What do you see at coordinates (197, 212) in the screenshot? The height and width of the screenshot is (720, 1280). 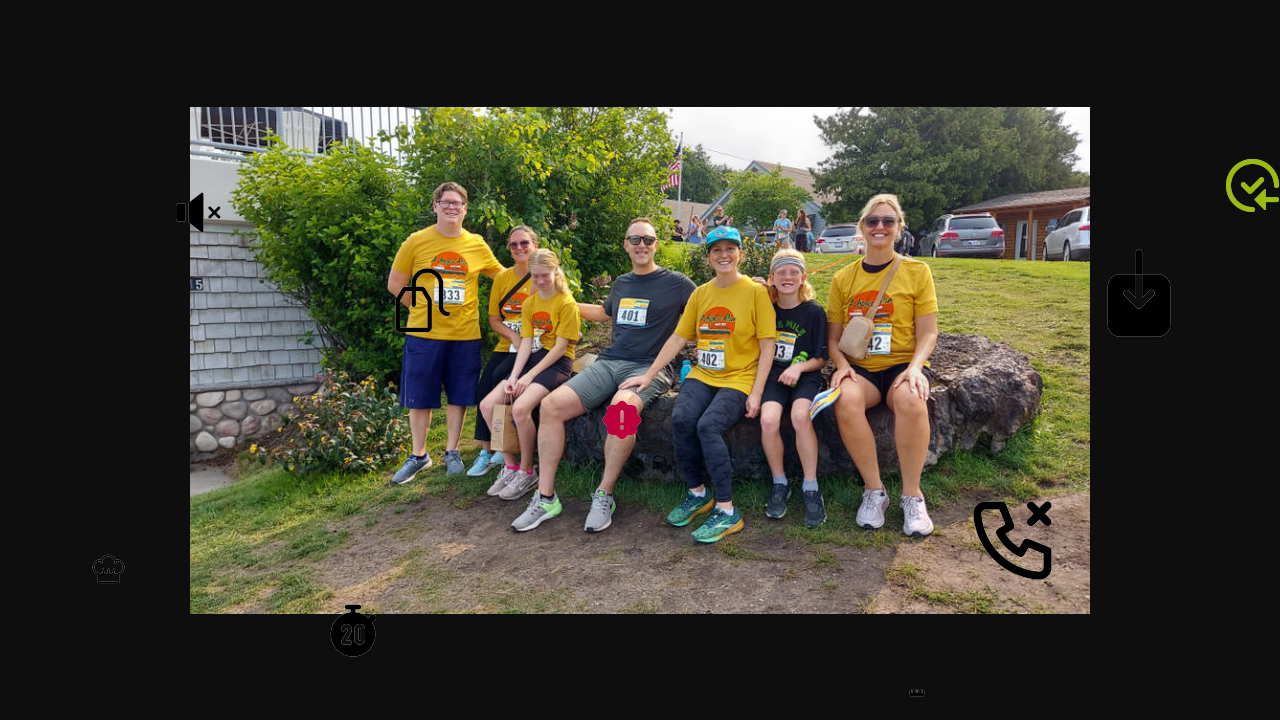 I see `mute audio` at bounding box center [197, 212].